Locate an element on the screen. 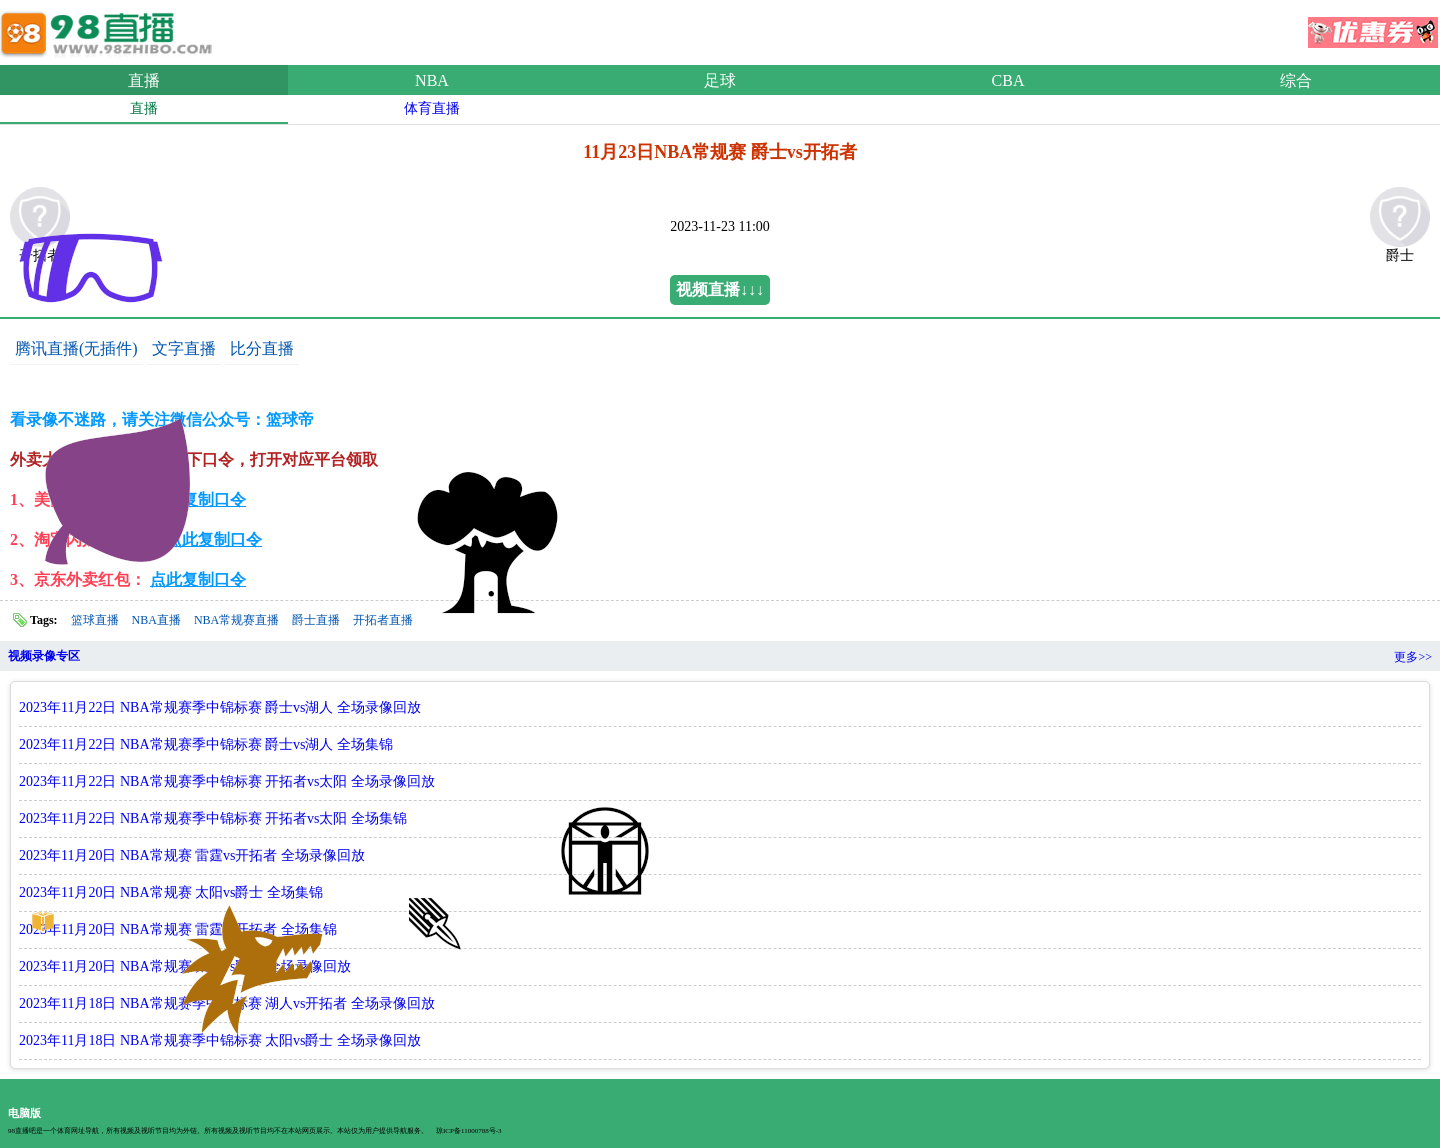  indicates eco-friendly or sustainable option is located at coordinates (117, 491).